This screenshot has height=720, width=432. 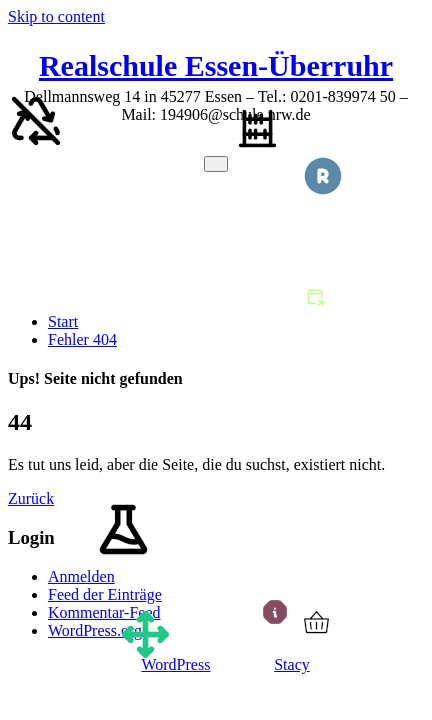 I want to click on access calculator or counting tool, so click(x=257, y=128).